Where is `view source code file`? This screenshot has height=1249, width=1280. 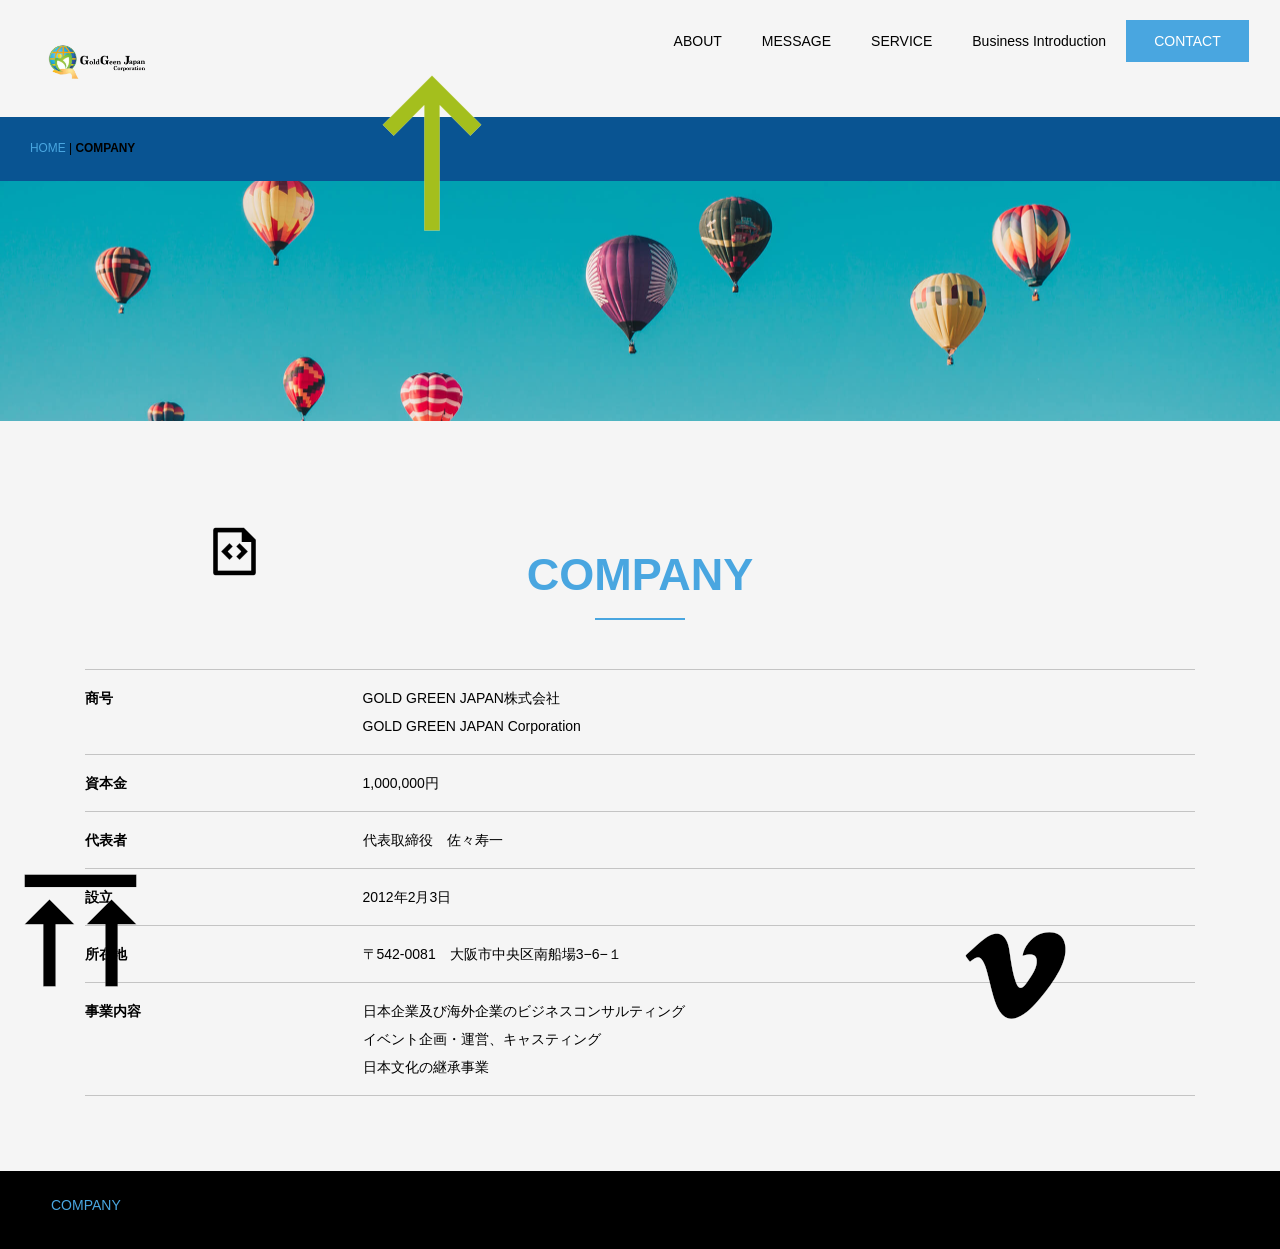 view source code file is located at coordinates (234, 551).